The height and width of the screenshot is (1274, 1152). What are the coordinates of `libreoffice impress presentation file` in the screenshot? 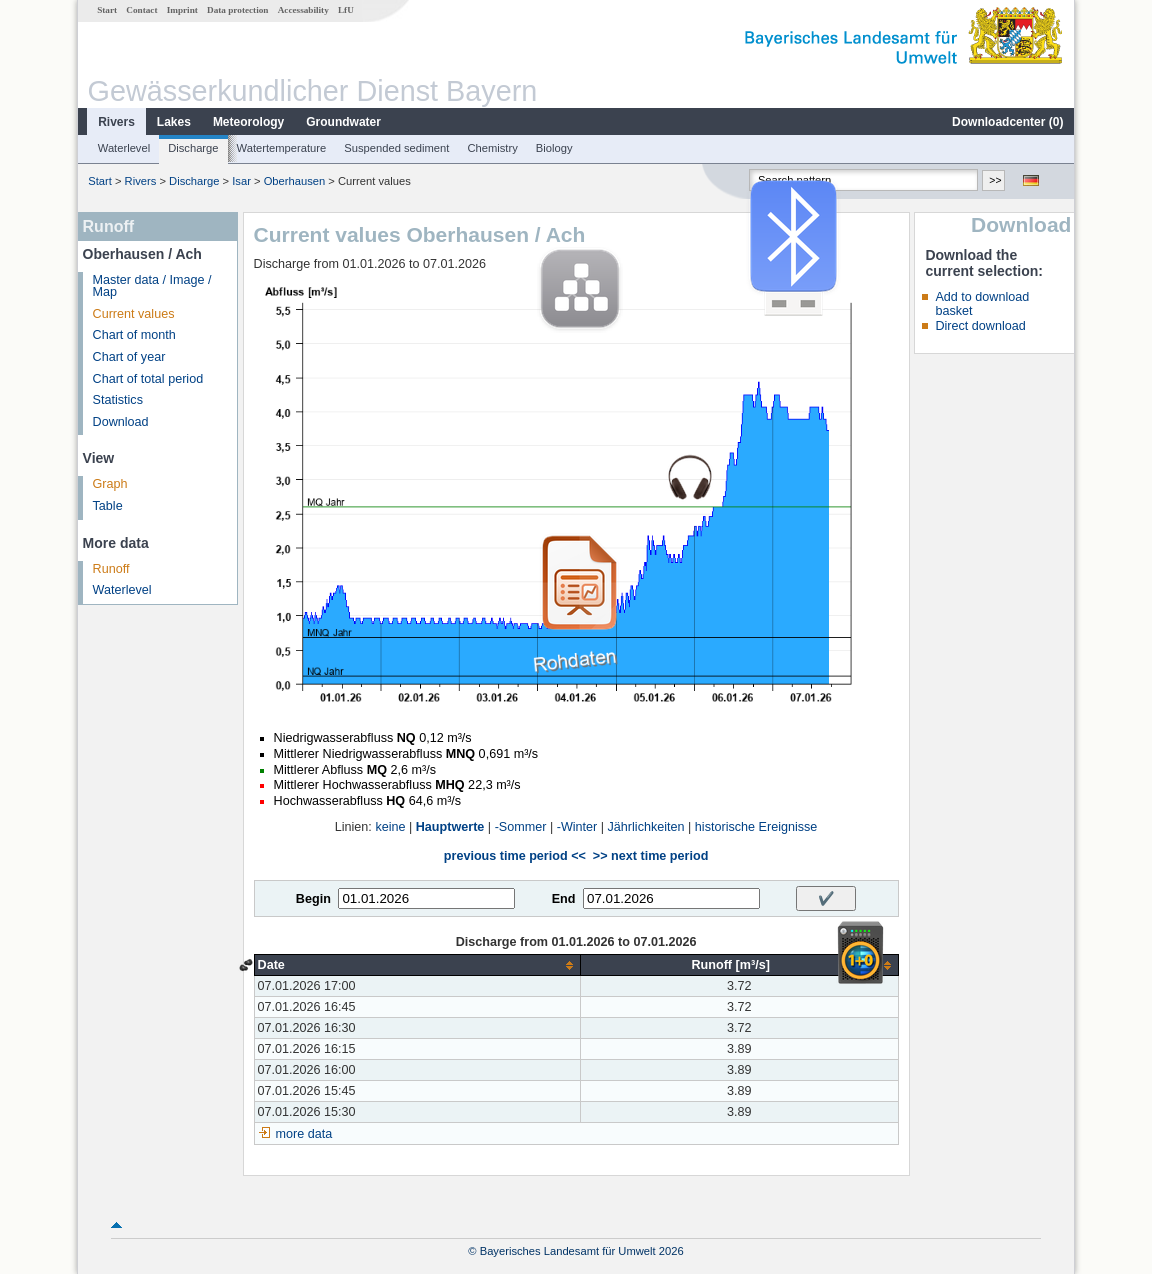 It's located at (579, 582).